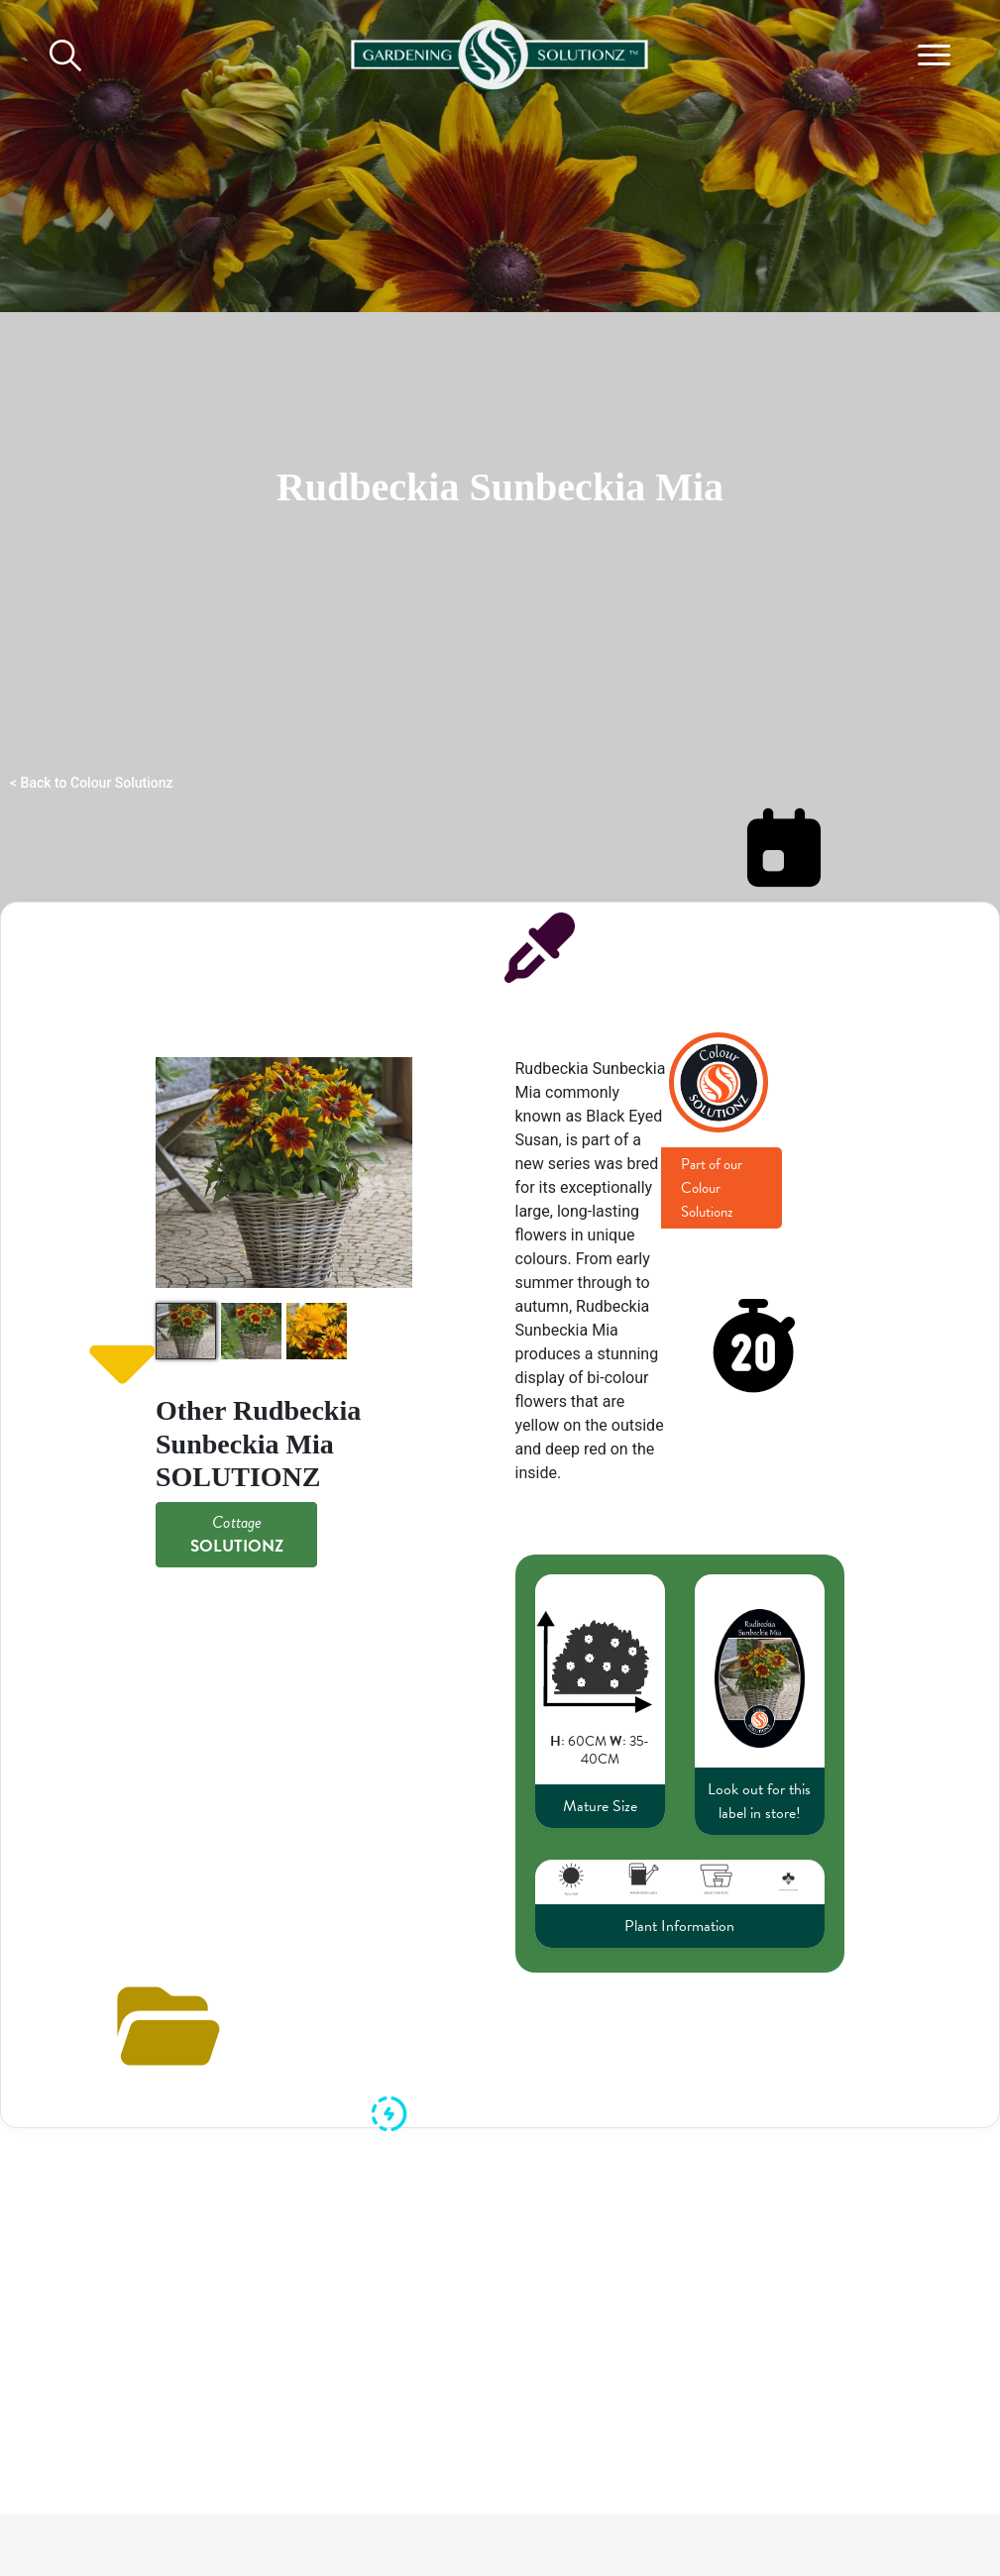 The image size is (1000, 2576). What do you see at coordinates (122, 1361) in the screenshot?
I see `expand a dropdown menu` at bounding box center [122, 1361].